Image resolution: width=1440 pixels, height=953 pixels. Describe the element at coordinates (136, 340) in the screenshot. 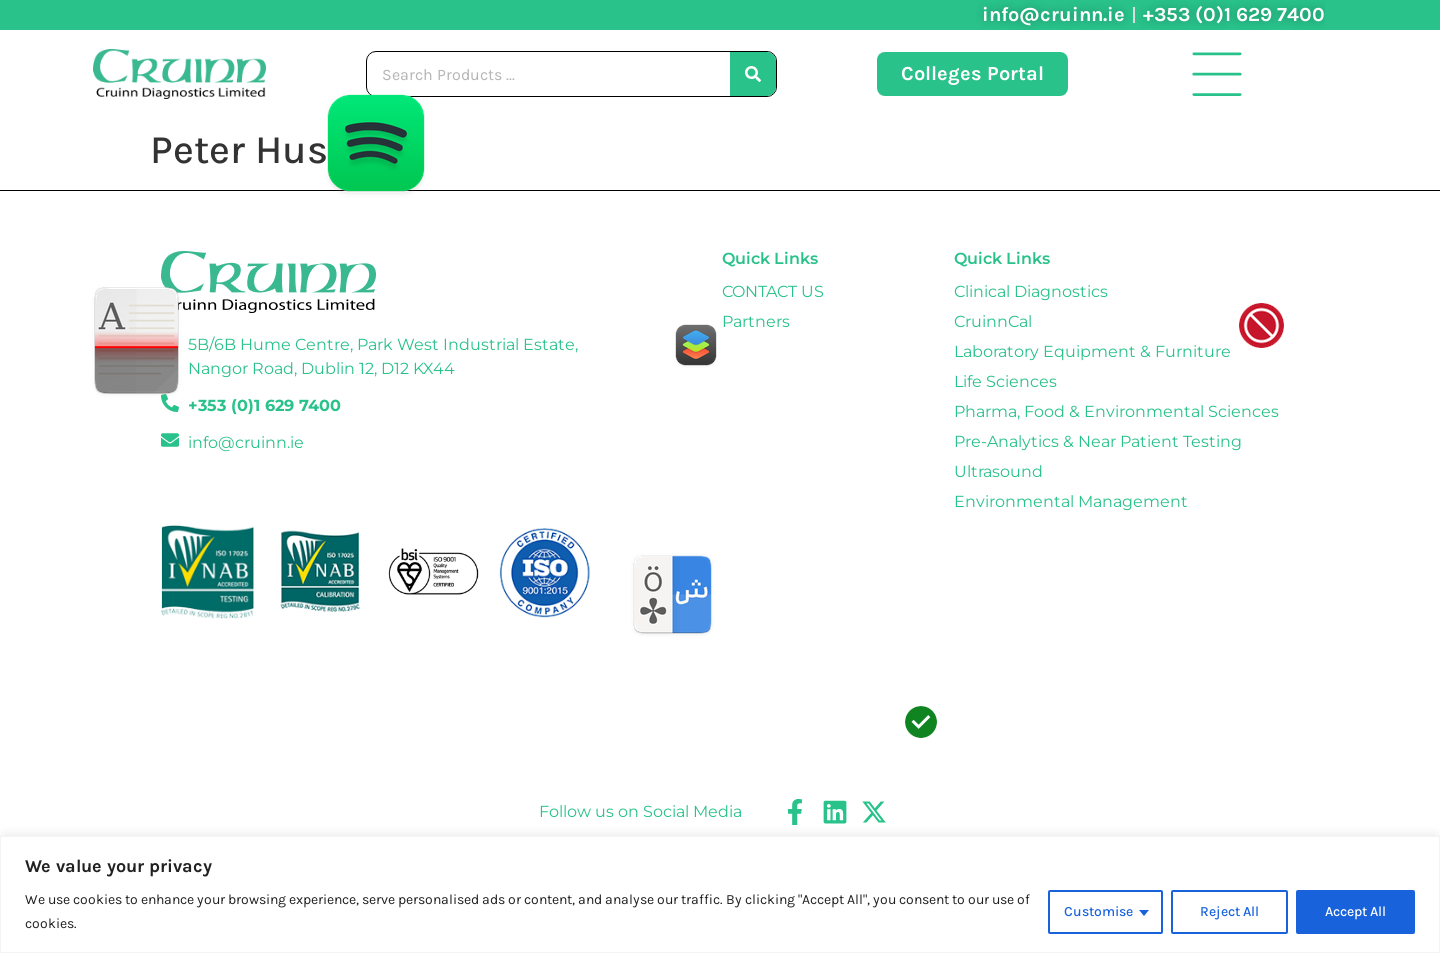

I see `open document scanner app` at that location.